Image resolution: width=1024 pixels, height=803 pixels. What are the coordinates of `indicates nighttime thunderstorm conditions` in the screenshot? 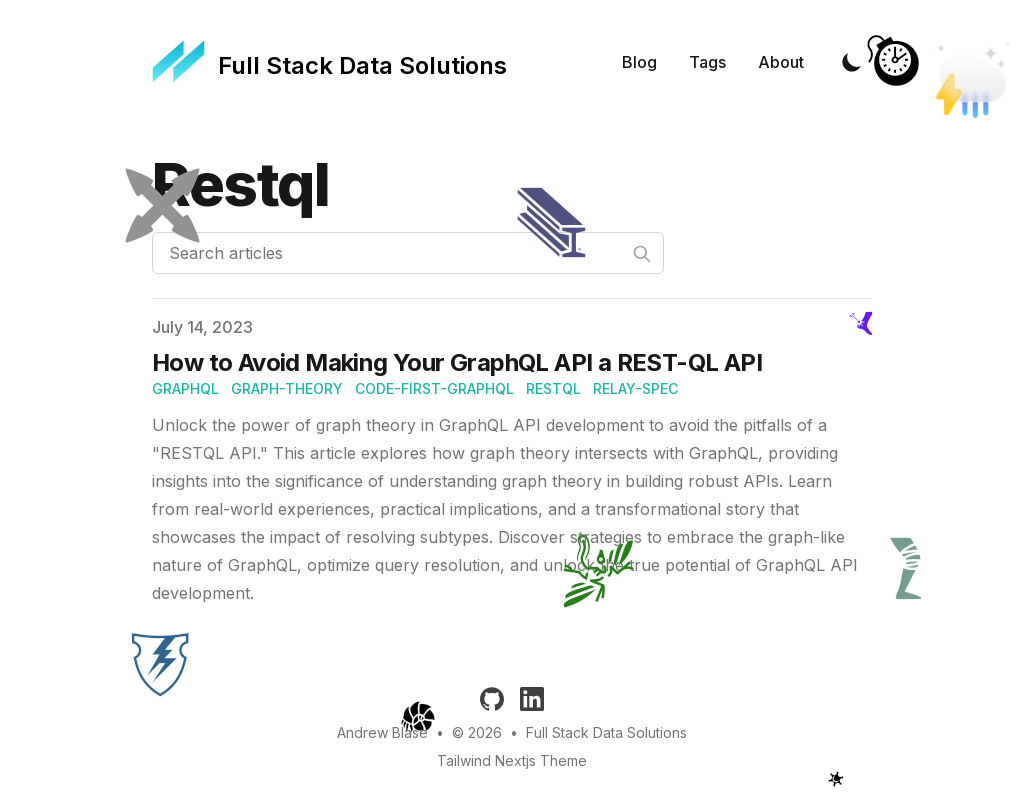 It's located at (972, 80).